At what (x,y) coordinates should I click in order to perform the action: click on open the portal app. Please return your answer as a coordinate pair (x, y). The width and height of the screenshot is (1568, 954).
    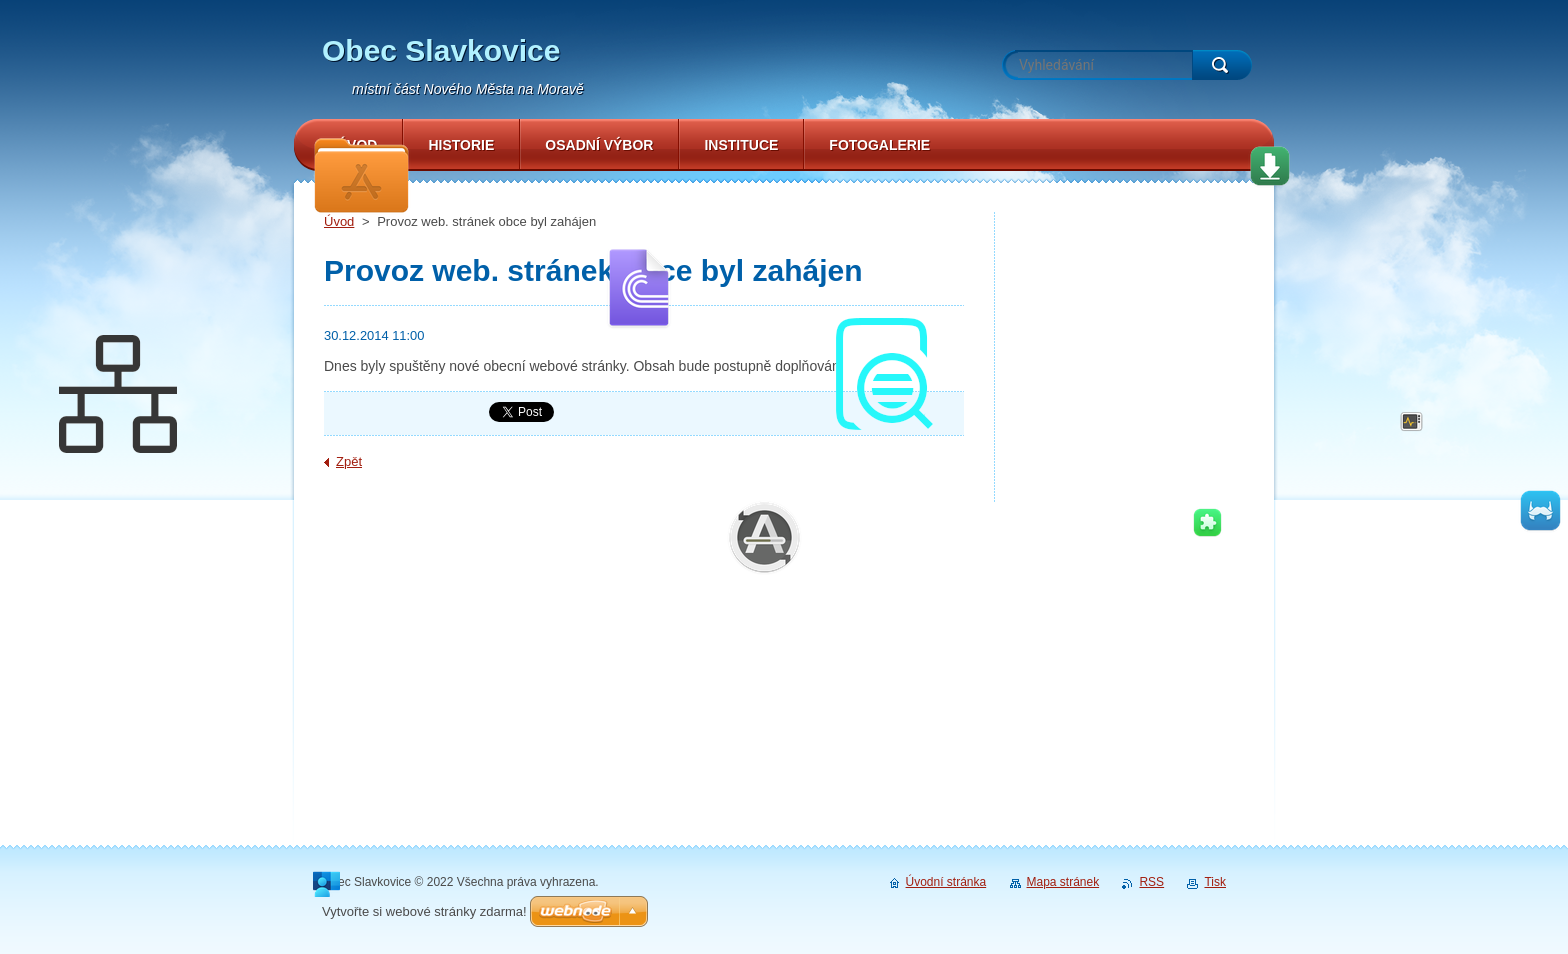
    Looking at the image, I should click on (326, 883).